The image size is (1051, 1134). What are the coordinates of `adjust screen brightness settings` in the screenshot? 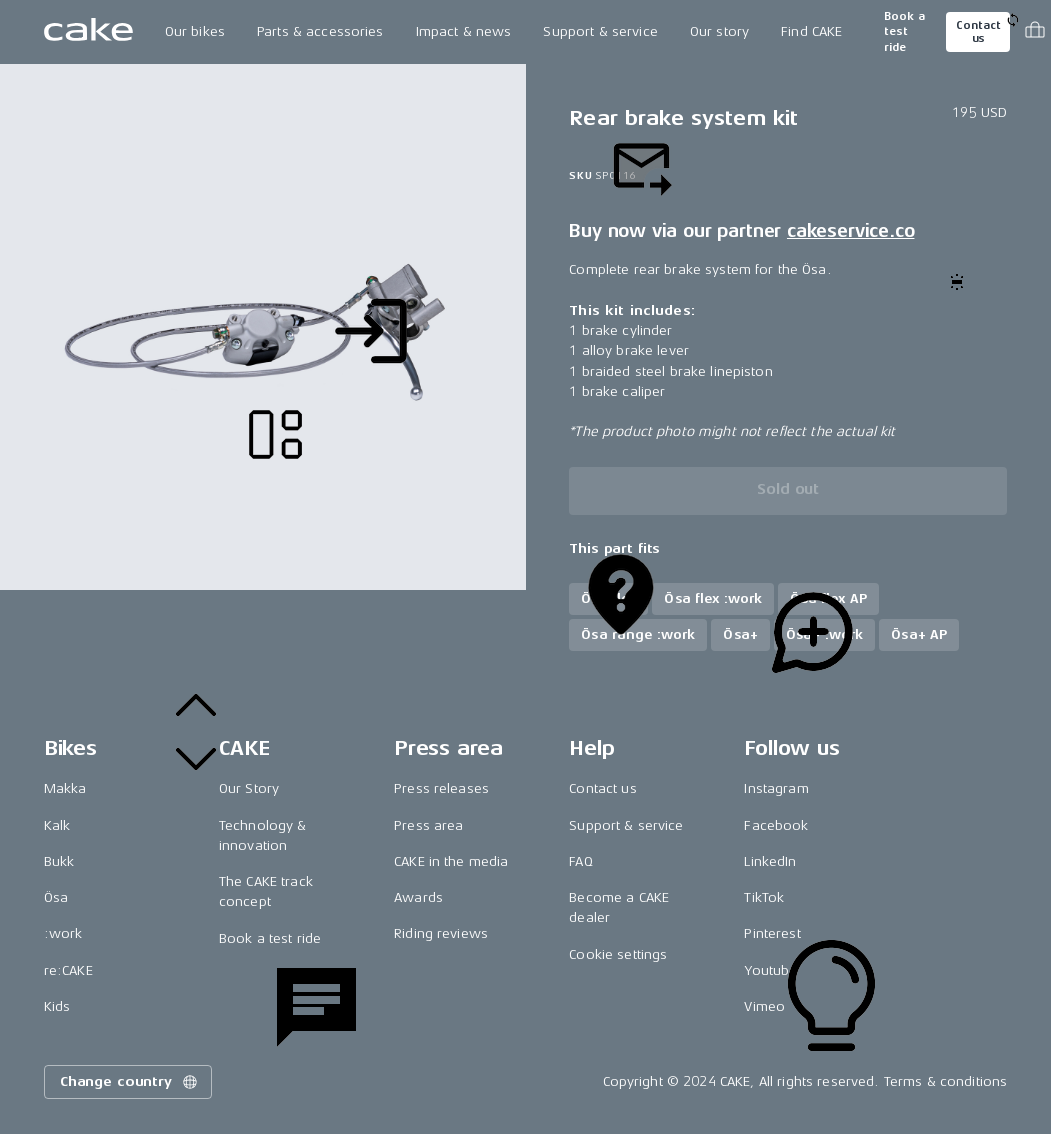 It's located at (957, 282).